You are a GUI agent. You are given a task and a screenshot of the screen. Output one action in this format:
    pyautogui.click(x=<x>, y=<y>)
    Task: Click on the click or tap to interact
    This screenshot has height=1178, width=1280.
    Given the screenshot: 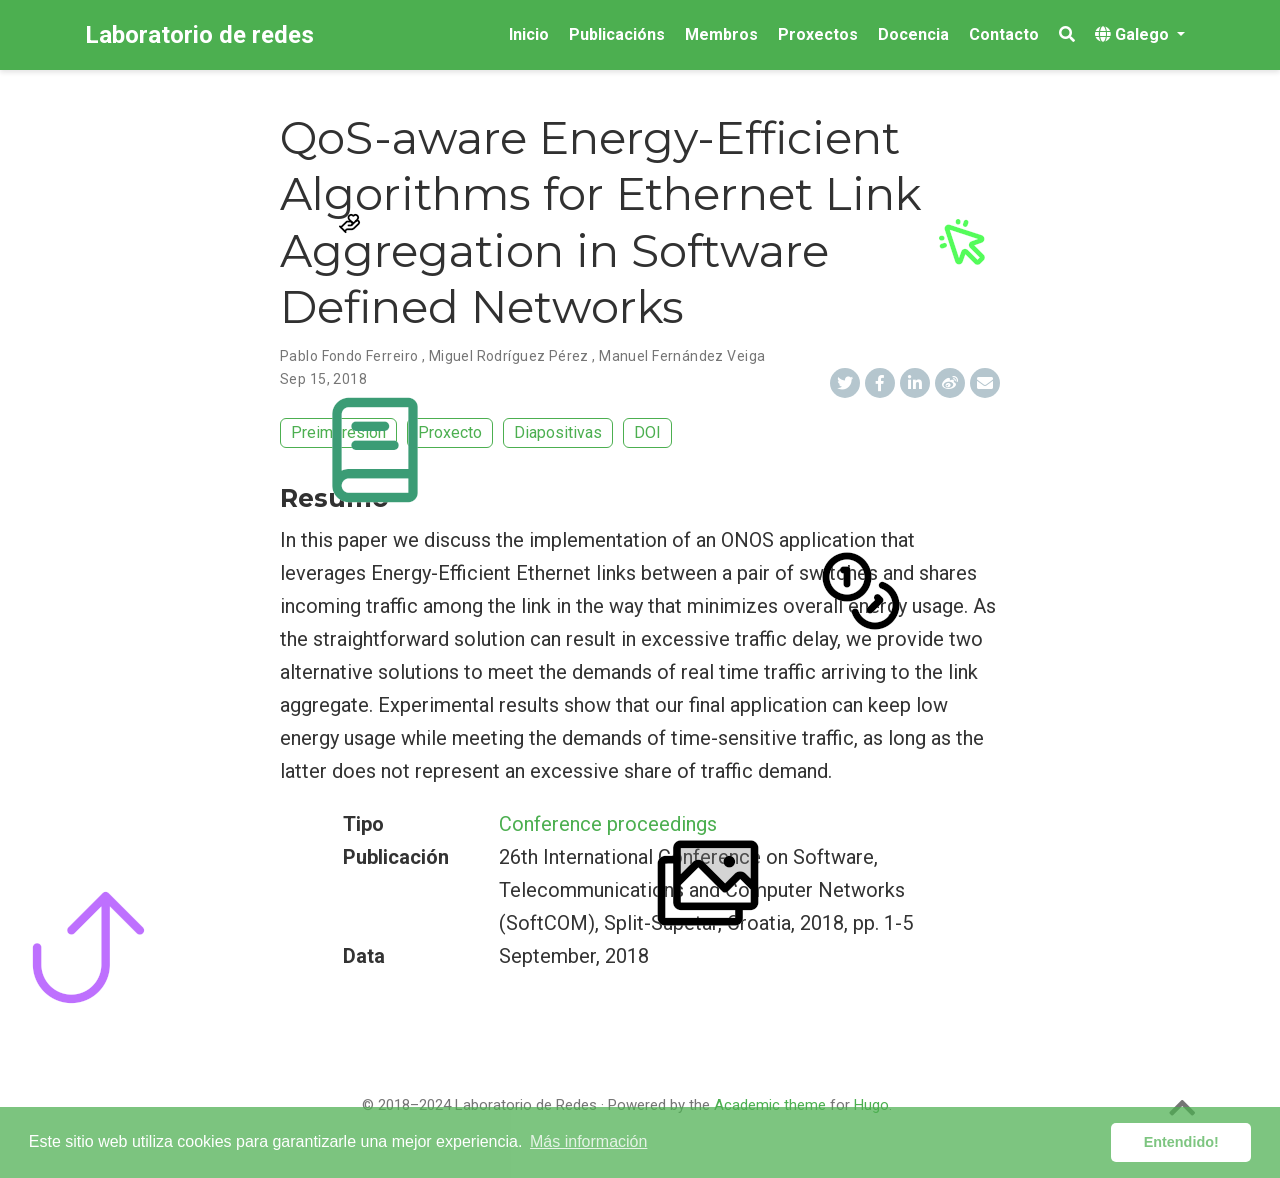 What is the action you would take?
    pyautogui.click(x=964, y=244)
    